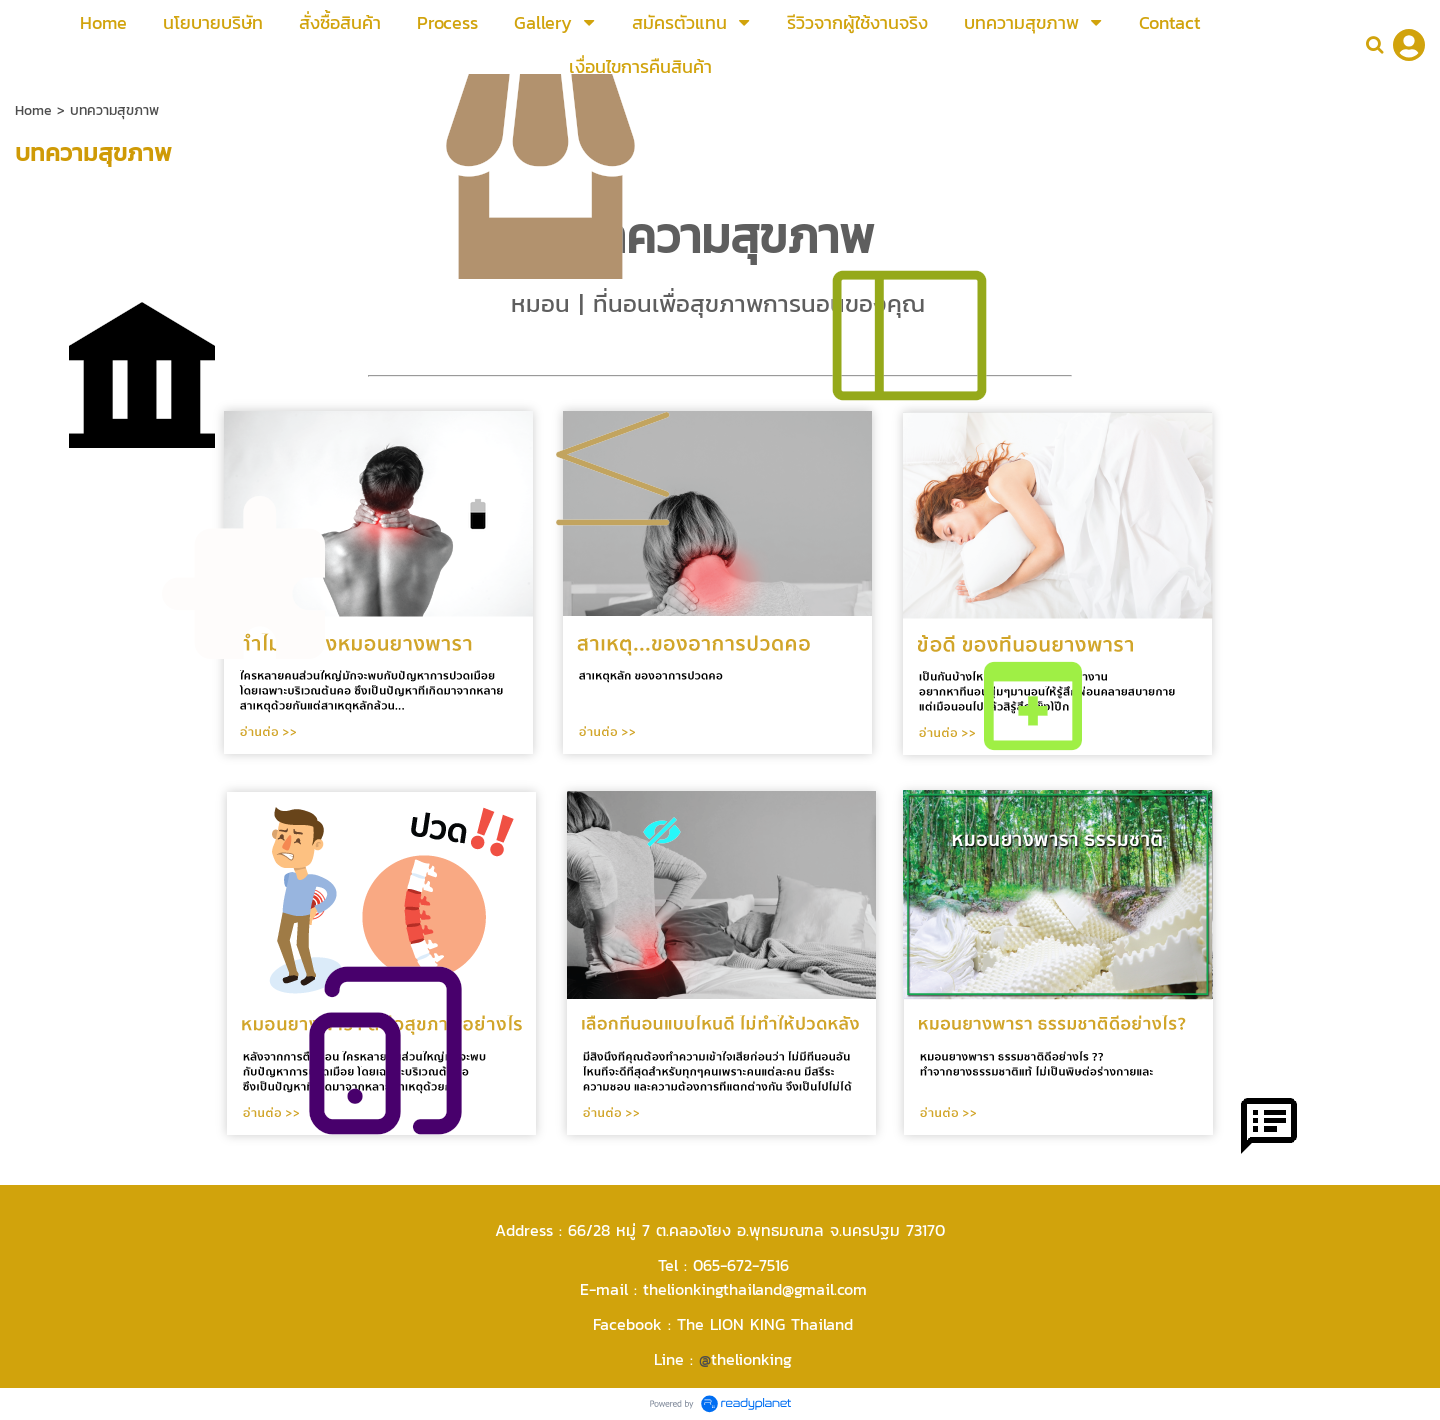 This screenshot has width=1440, height=1420. What do you see at coordinates (1033, 706) in the screenshot?
I see `open a new window` at bounding box center [1033, 706].